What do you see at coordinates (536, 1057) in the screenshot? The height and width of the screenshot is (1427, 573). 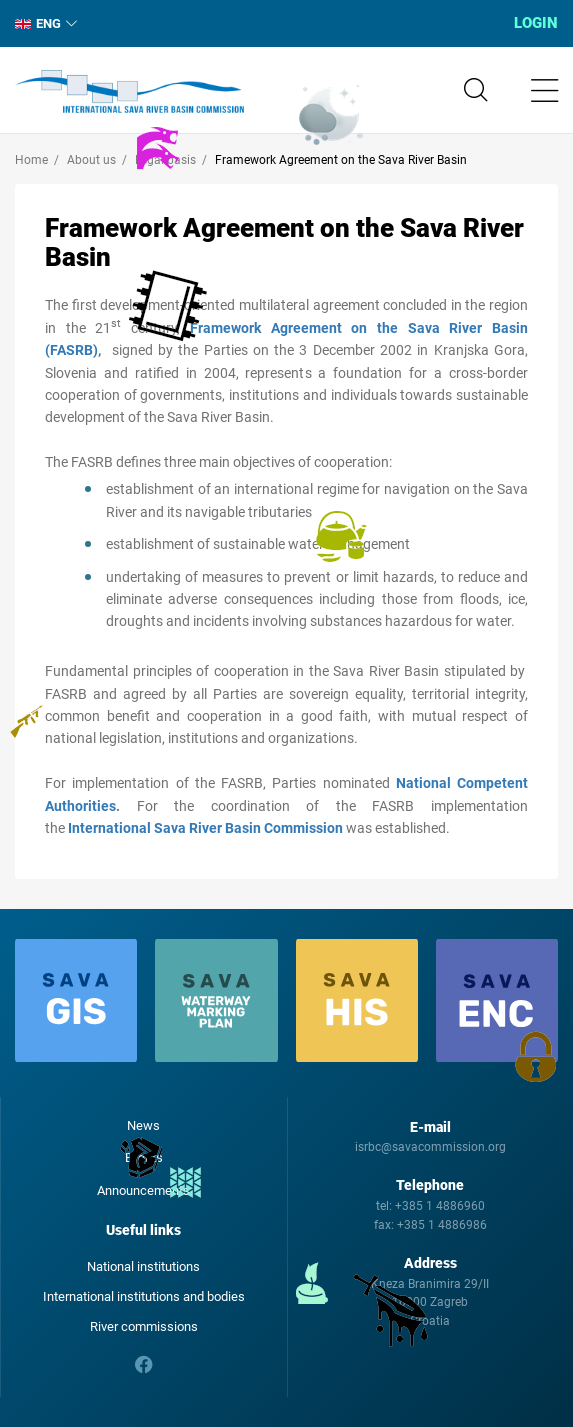 I see `lock or secure this item` at bounding box center [536, 1057].